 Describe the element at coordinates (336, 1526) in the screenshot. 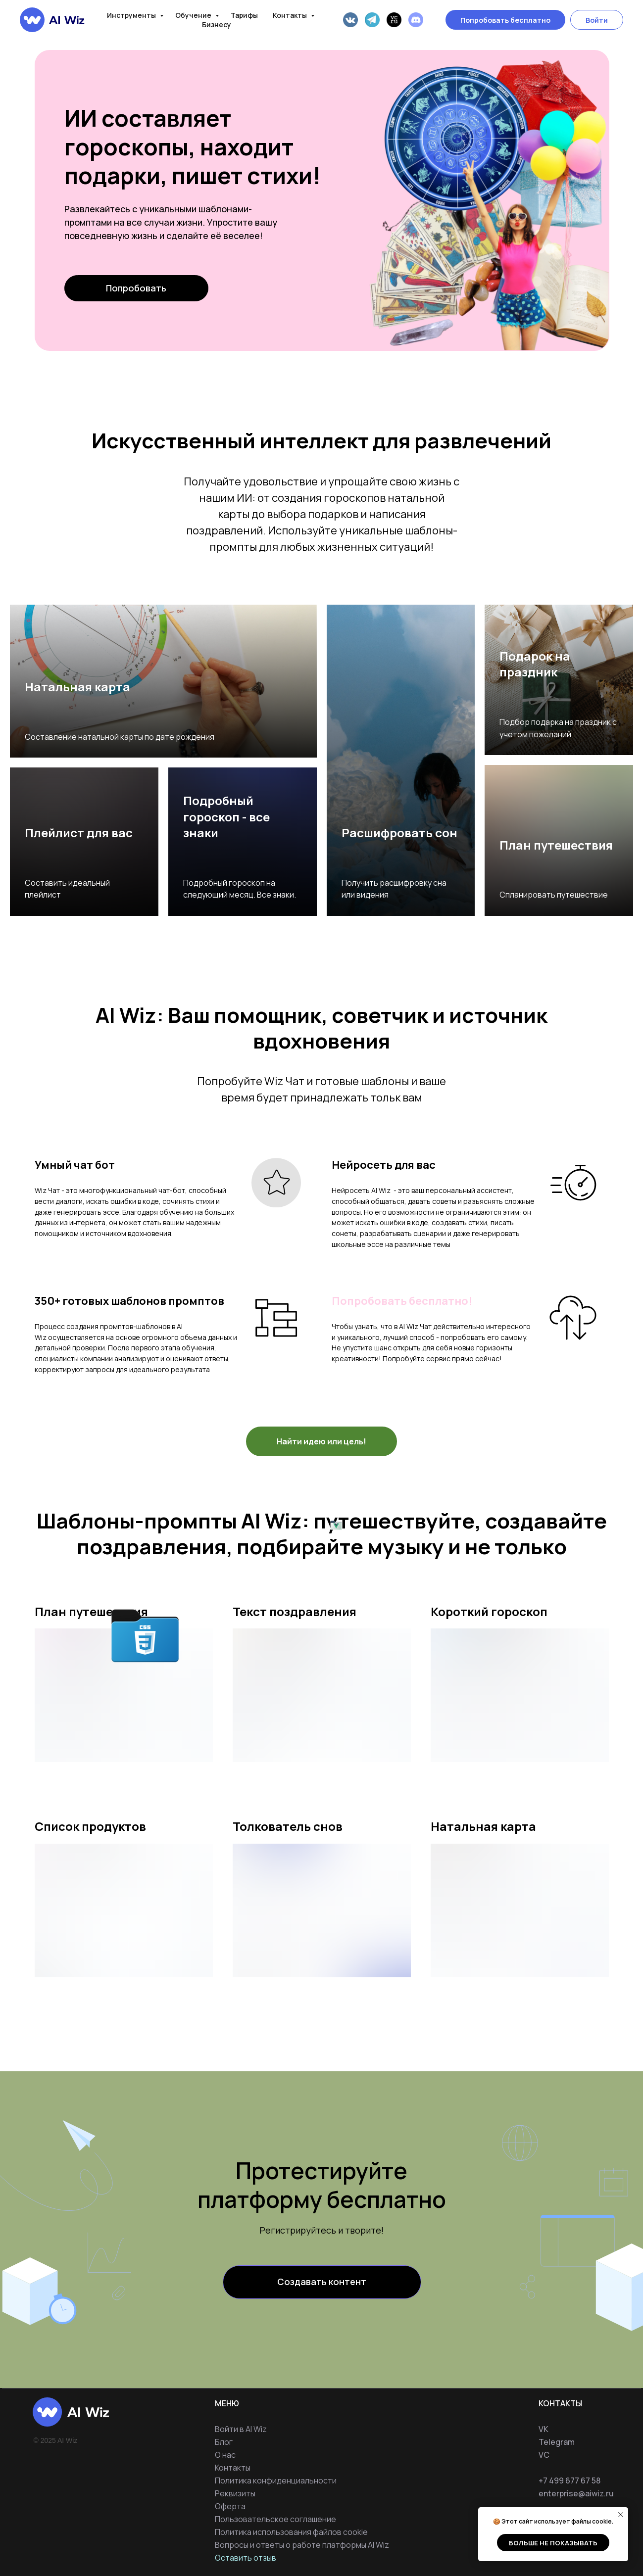

I see `open folder containing Vue.js project files` at that location.